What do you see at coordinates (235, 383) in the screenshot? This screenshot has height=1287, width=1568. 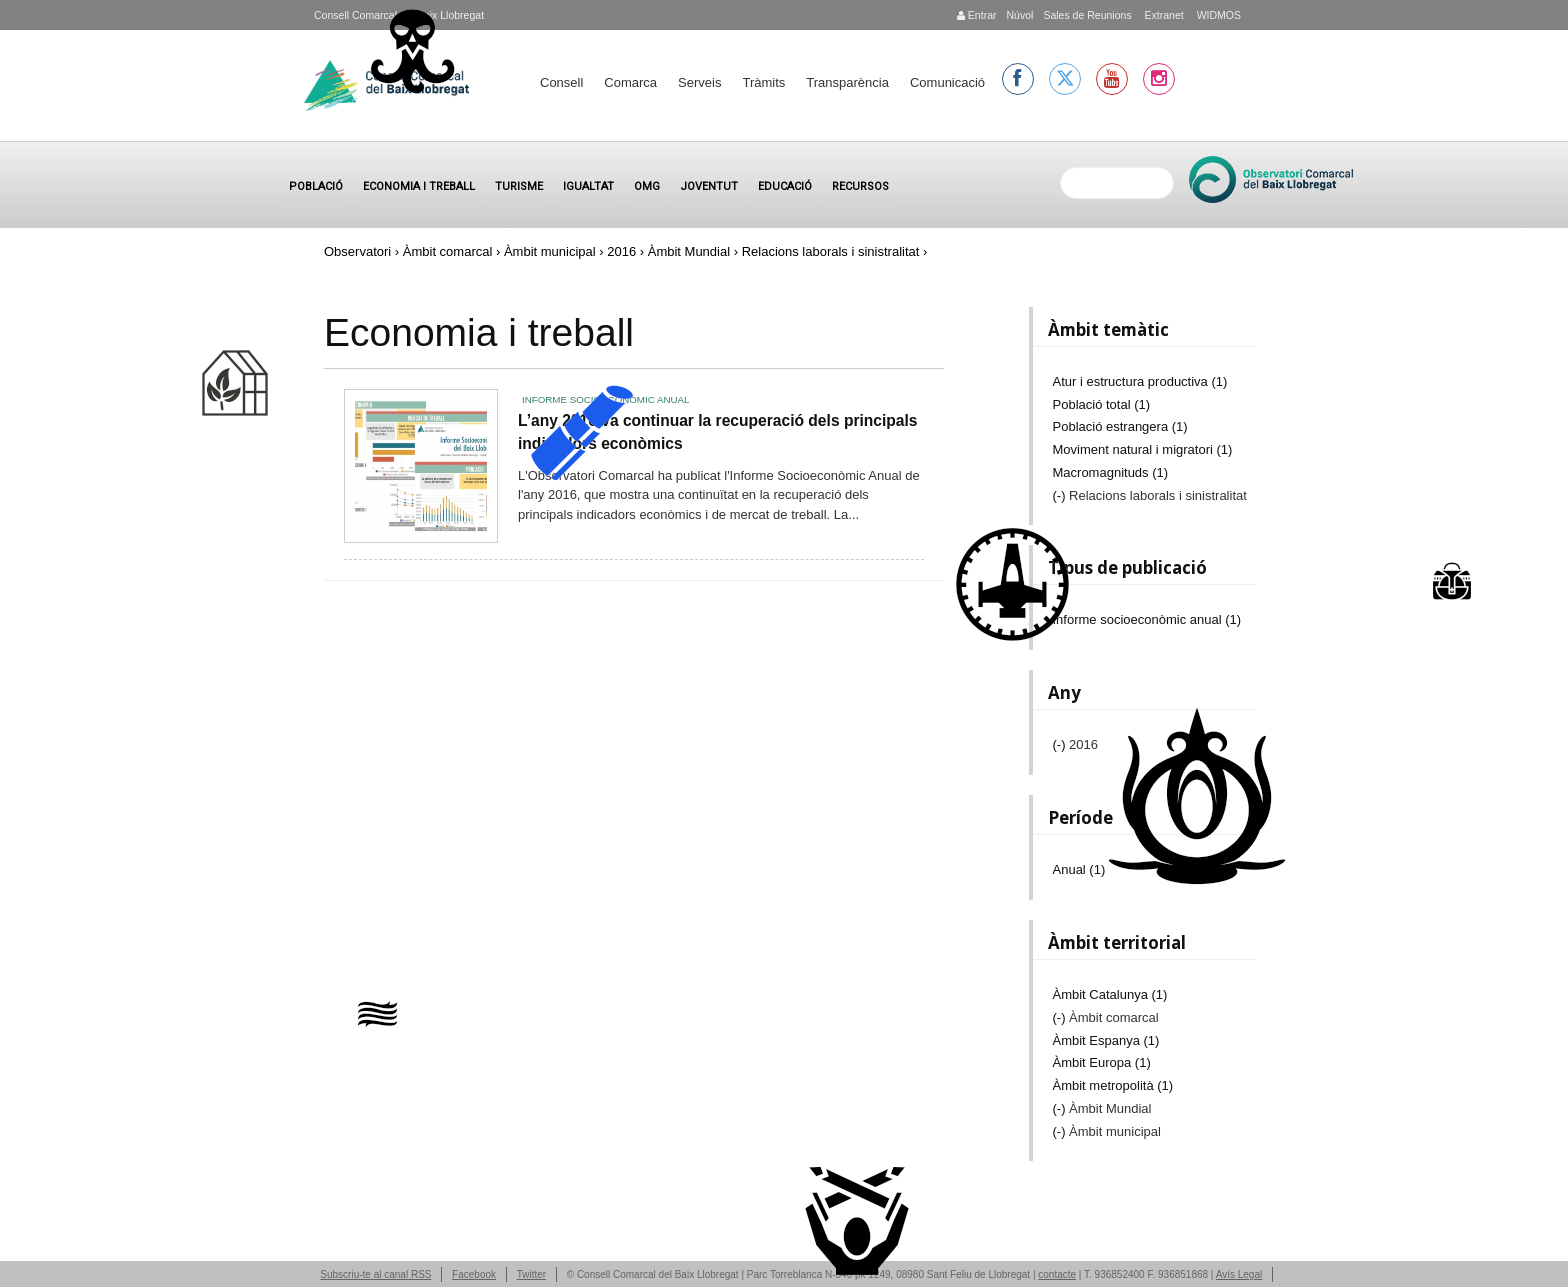 I see `access greenhouse or garden management` at bounding box center [235, 383].